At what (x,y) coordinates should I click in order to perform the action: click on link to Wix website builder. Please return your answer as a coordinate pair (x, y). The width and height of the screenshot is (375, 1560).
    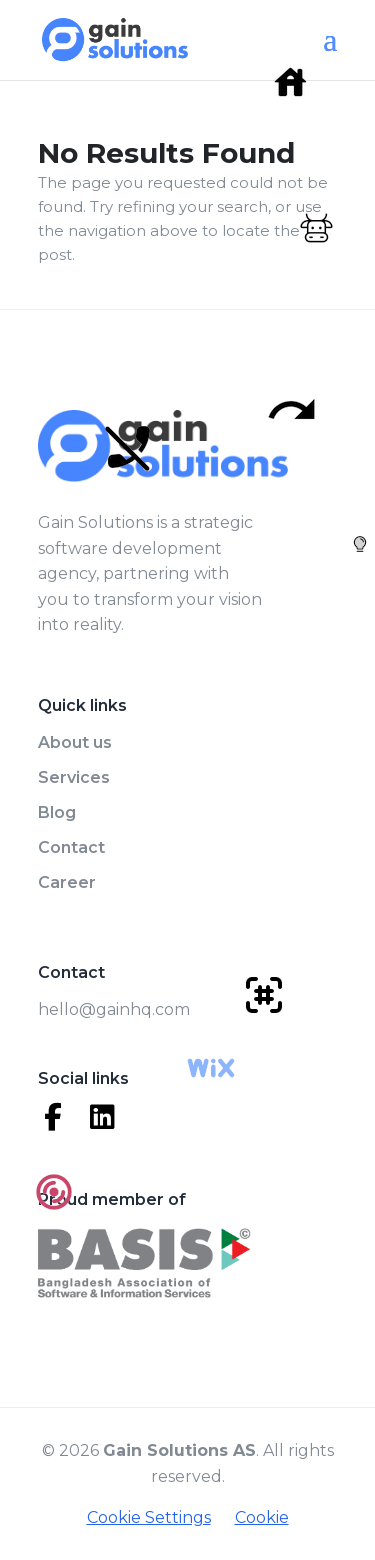
    Looking at the image, I should click on (211, 1068).